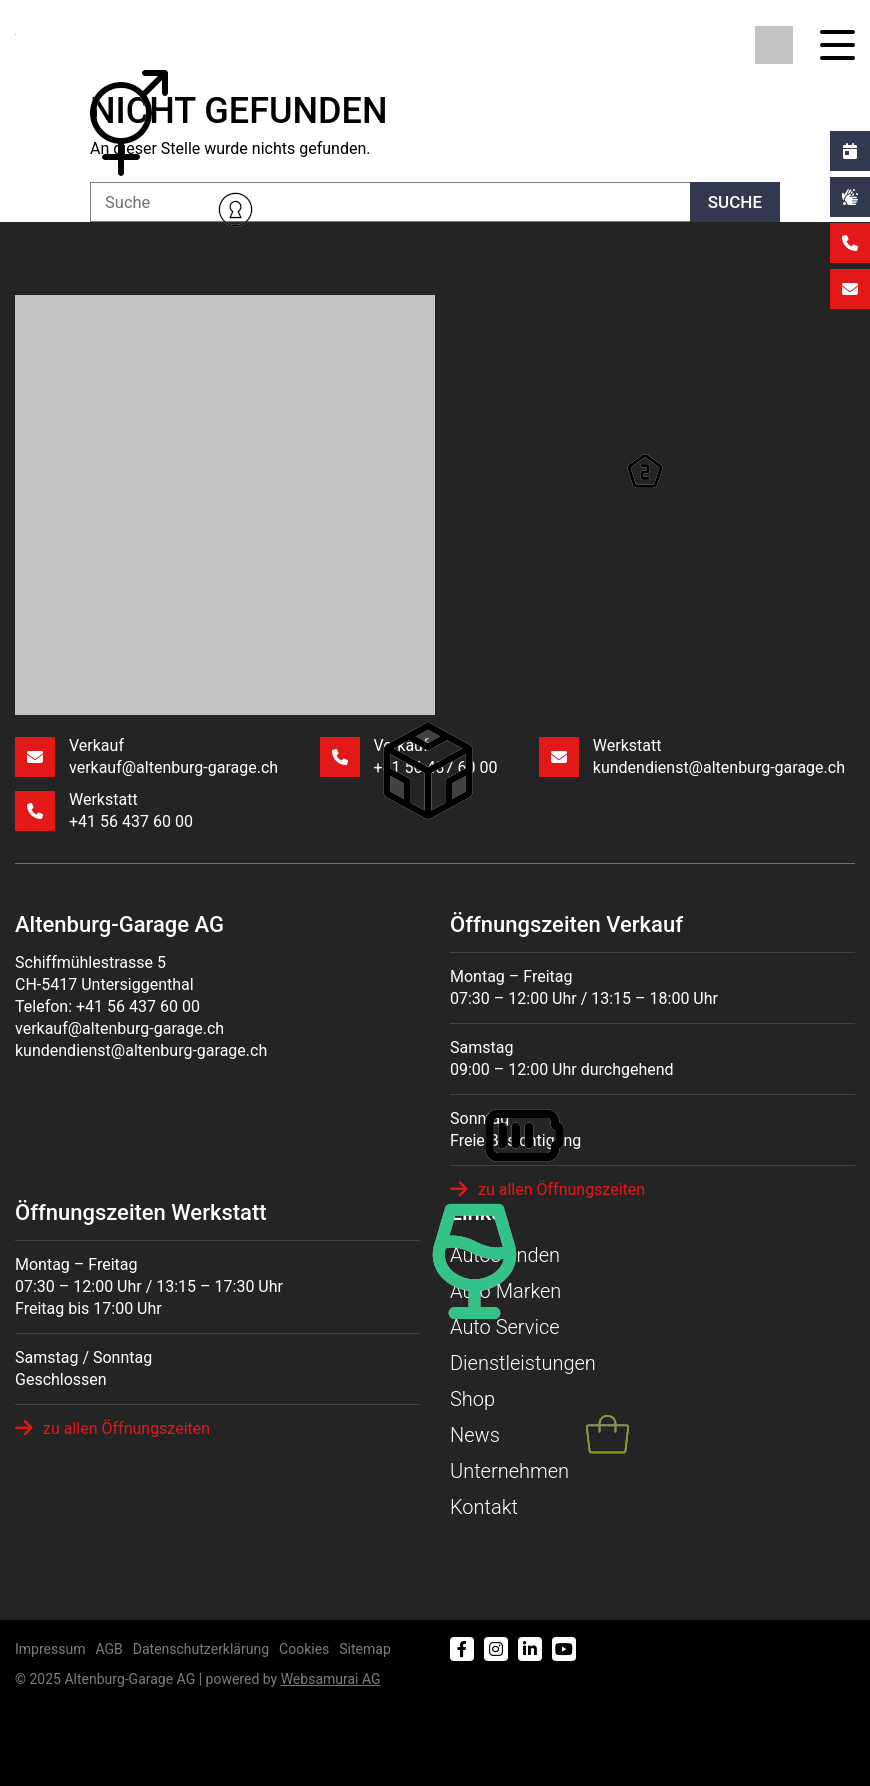 The height and width of the screenshot is (1786, 870). I want to click on access security or privacy settings, so click(235, 209).